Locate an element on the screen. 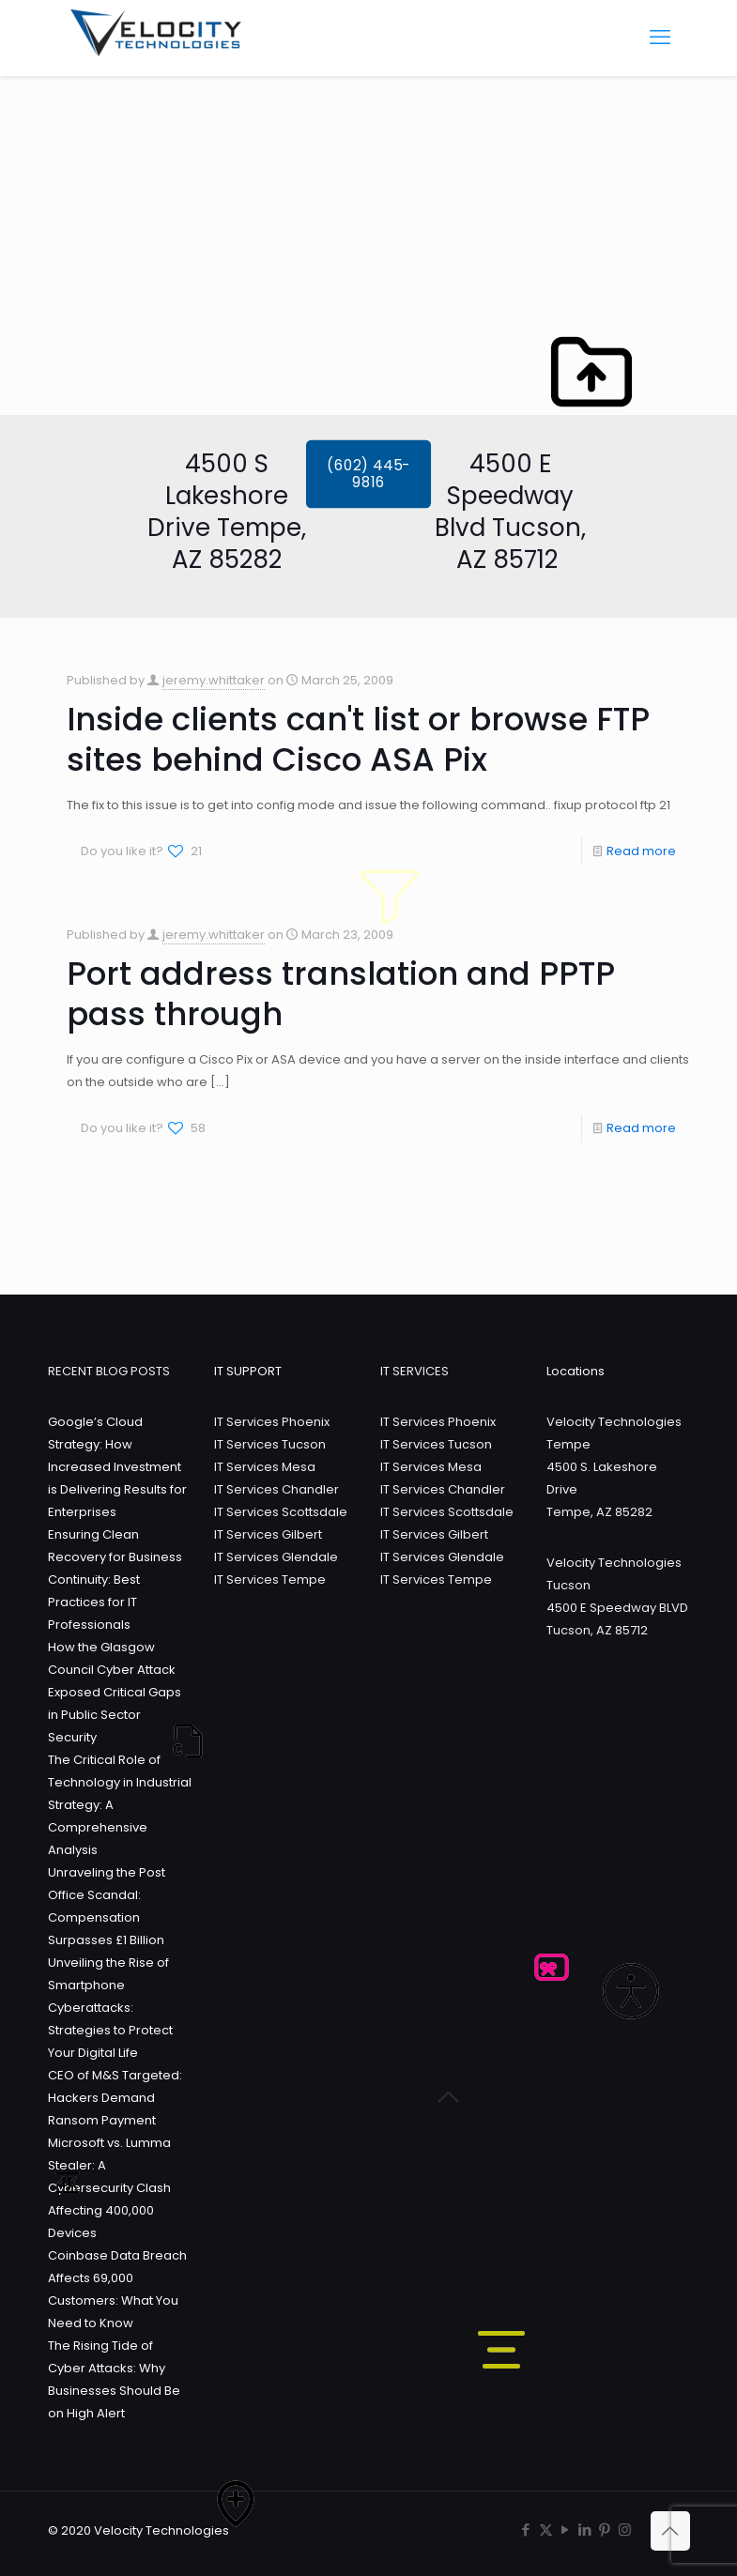  filter or sort content is located at coordinates (390, 895).